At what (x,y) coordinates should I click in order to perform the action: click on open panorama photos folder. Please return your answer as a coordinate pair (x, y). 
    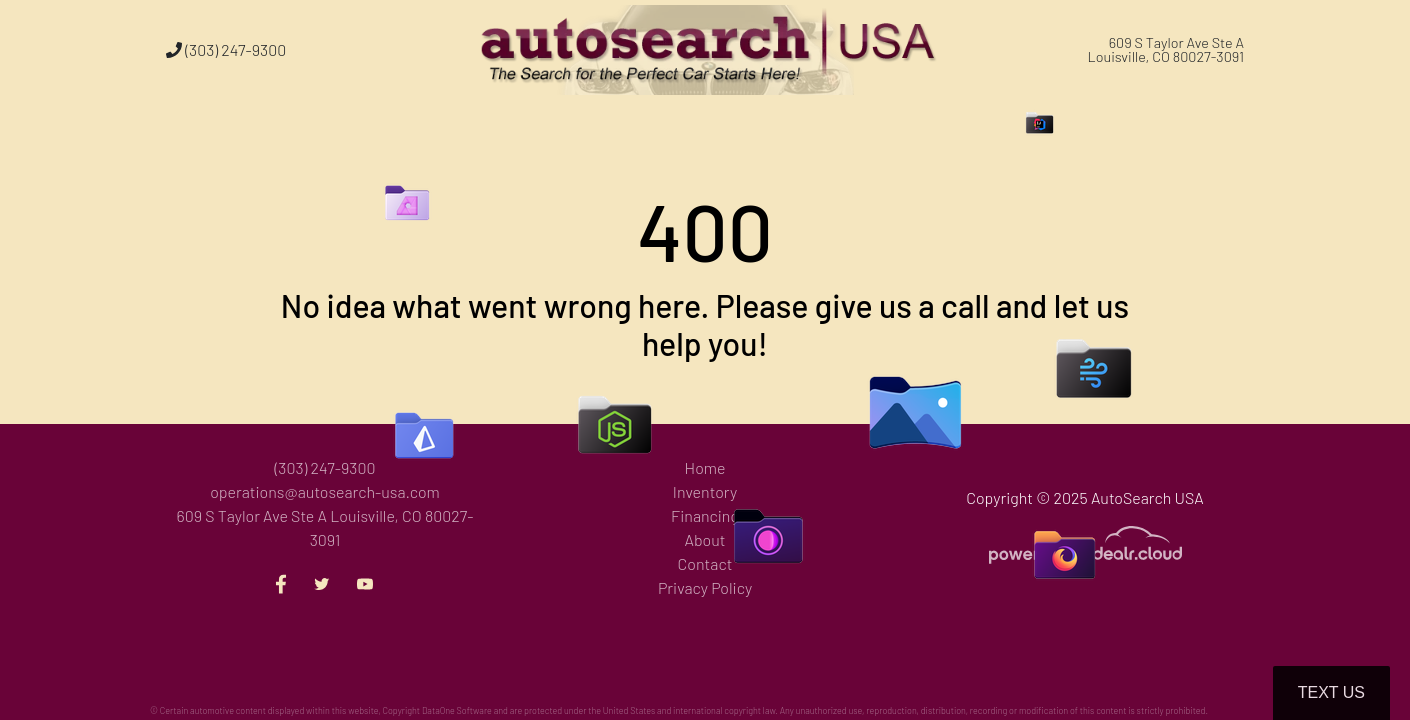
    Looking at the image, I should click on (915, 415).